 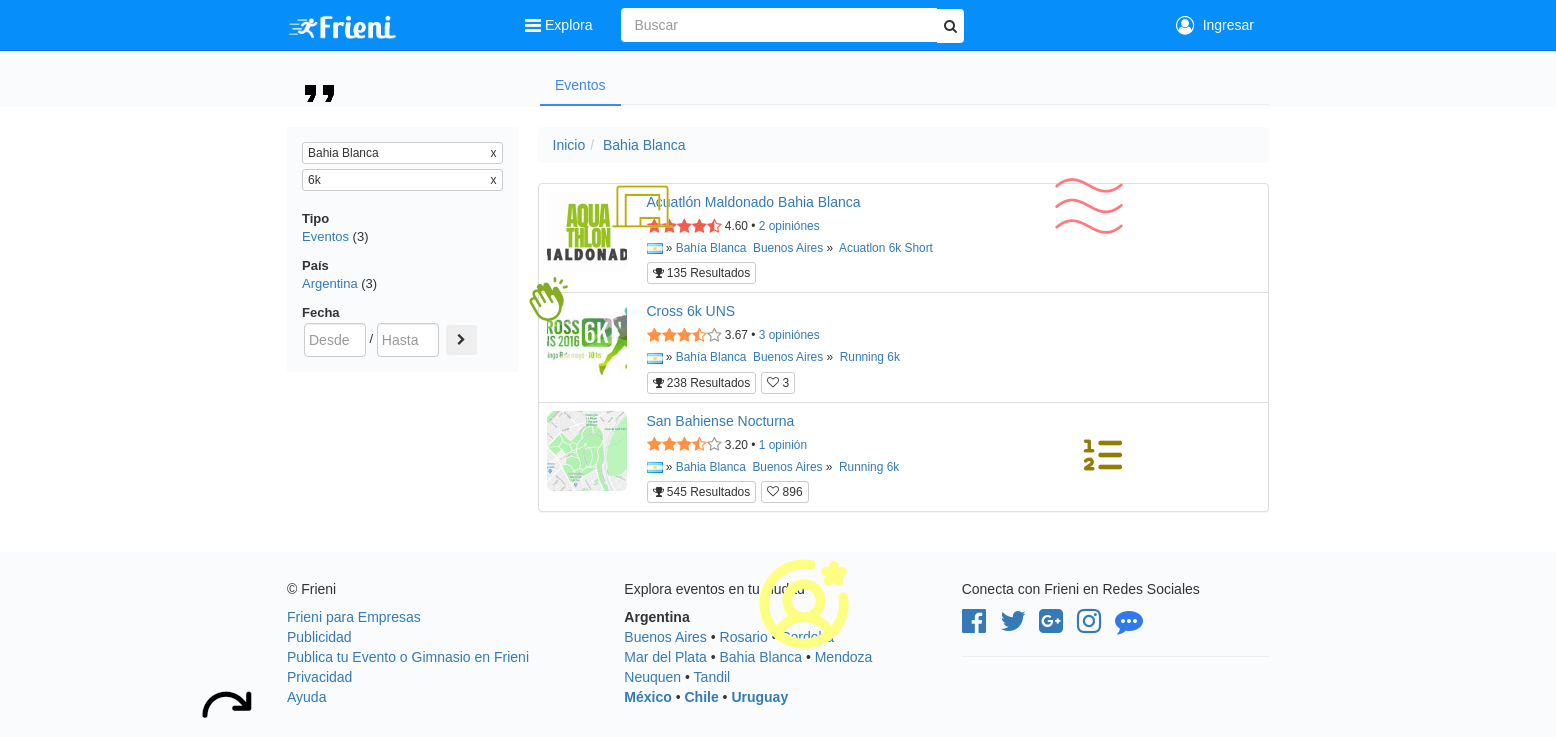 What do you see at coordinates (1089, 206) in the screenshot?
I see `indicates water or aquatic features` at bounding box center [1089, 206].